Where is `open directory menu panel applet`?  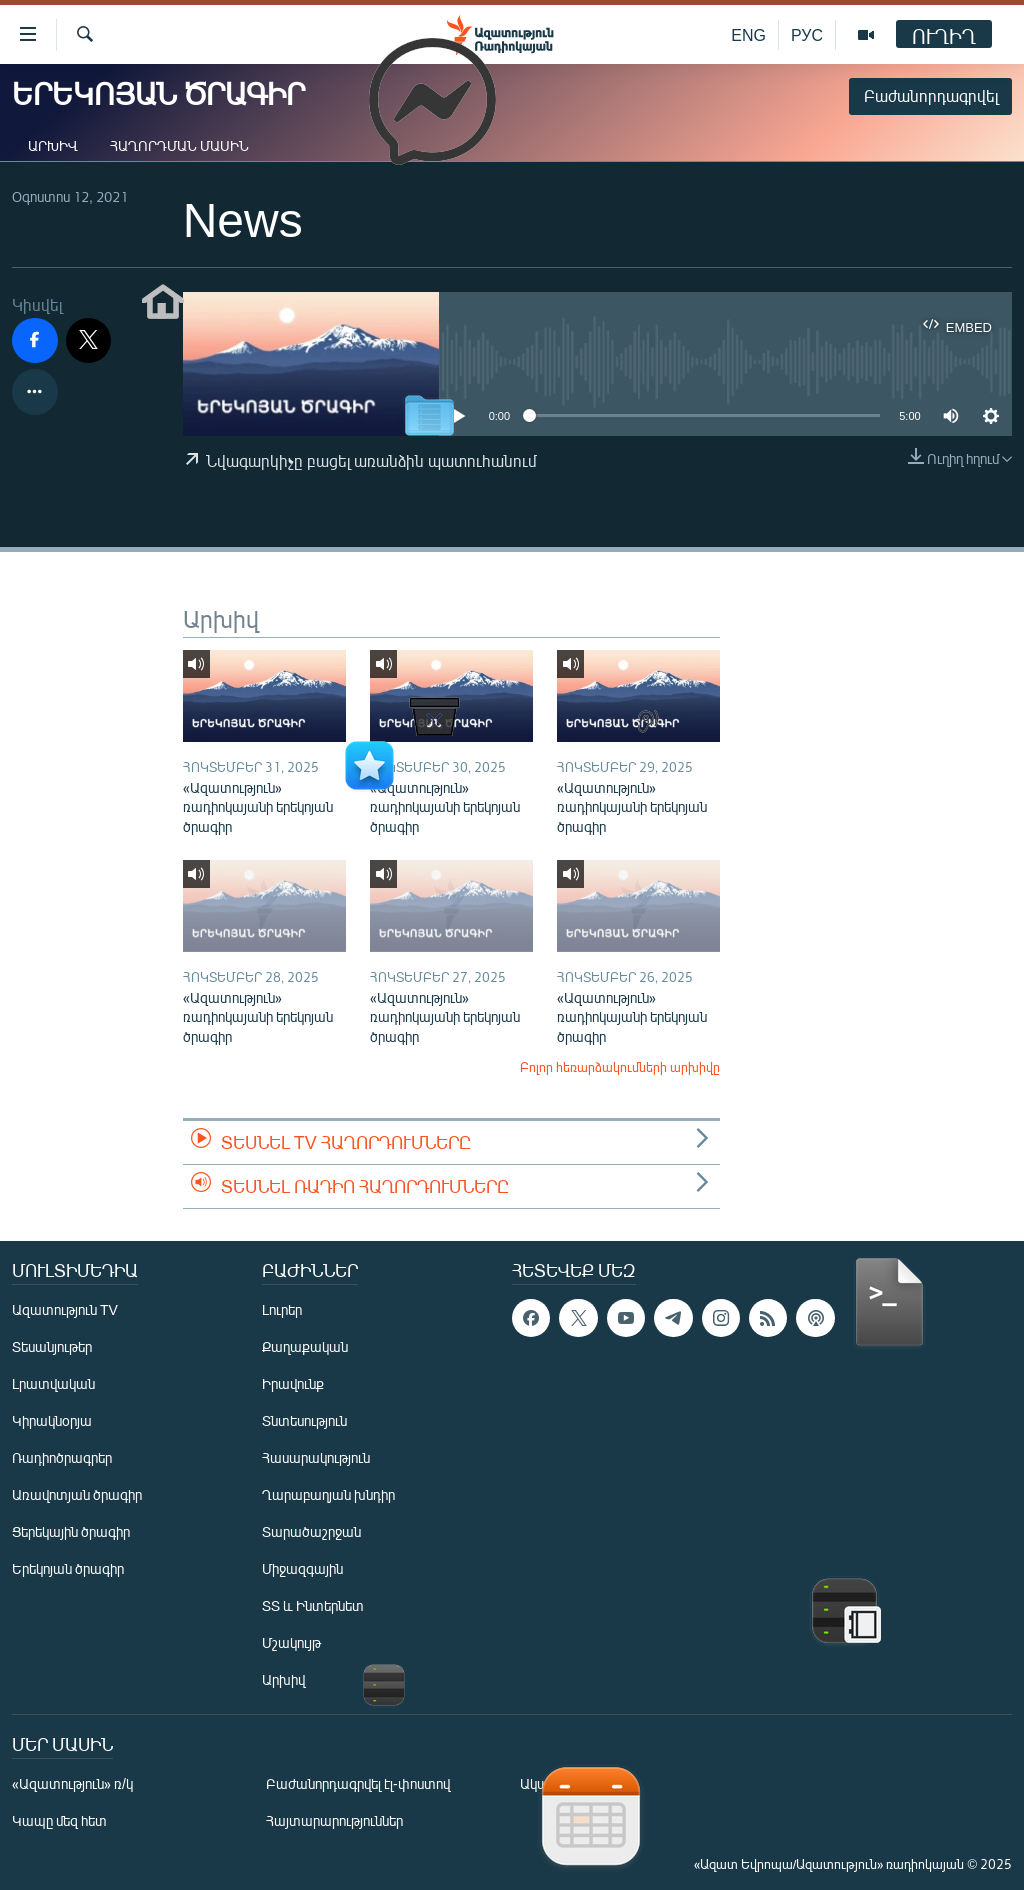 open directory menu panel applet is located at coordinates (429, 415).